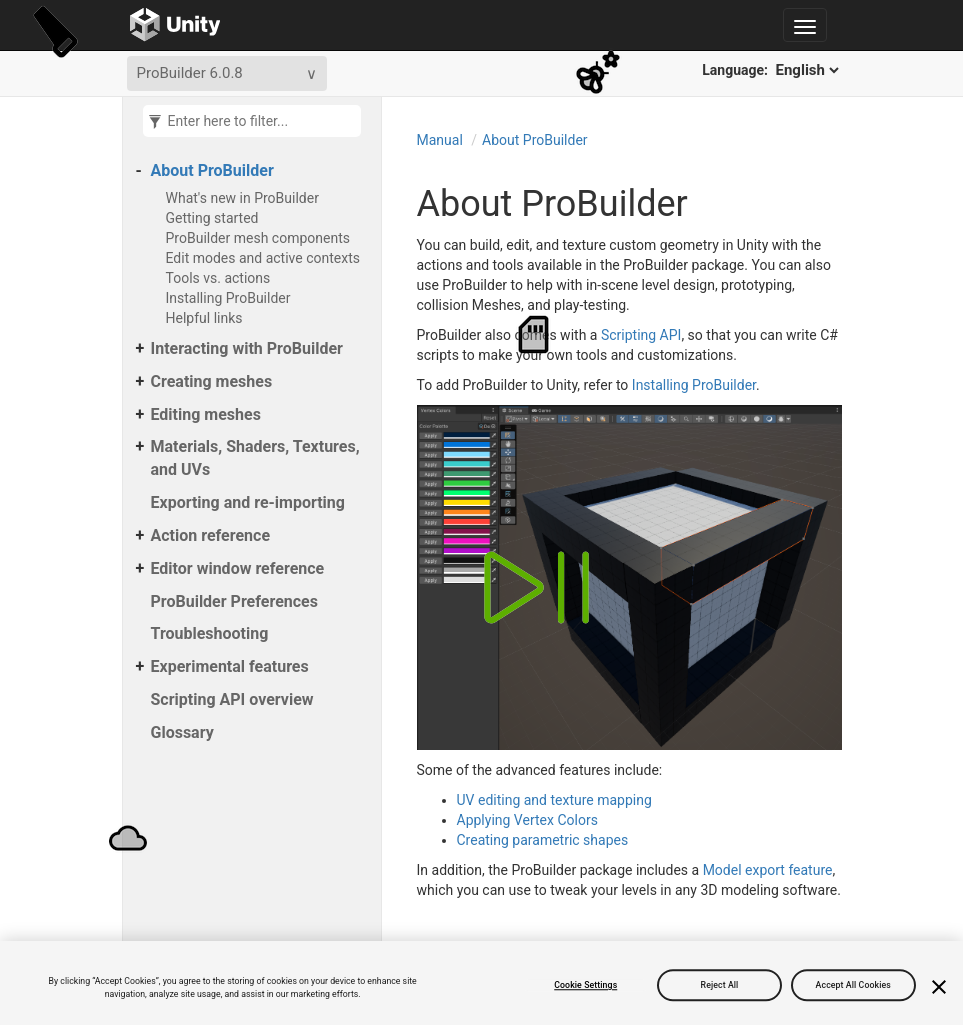 This screenshot has width=963, height=1025. Describe the element at coordinates (536, 587) in the screenshot. I see `toggle between play and pause for media` at that location.